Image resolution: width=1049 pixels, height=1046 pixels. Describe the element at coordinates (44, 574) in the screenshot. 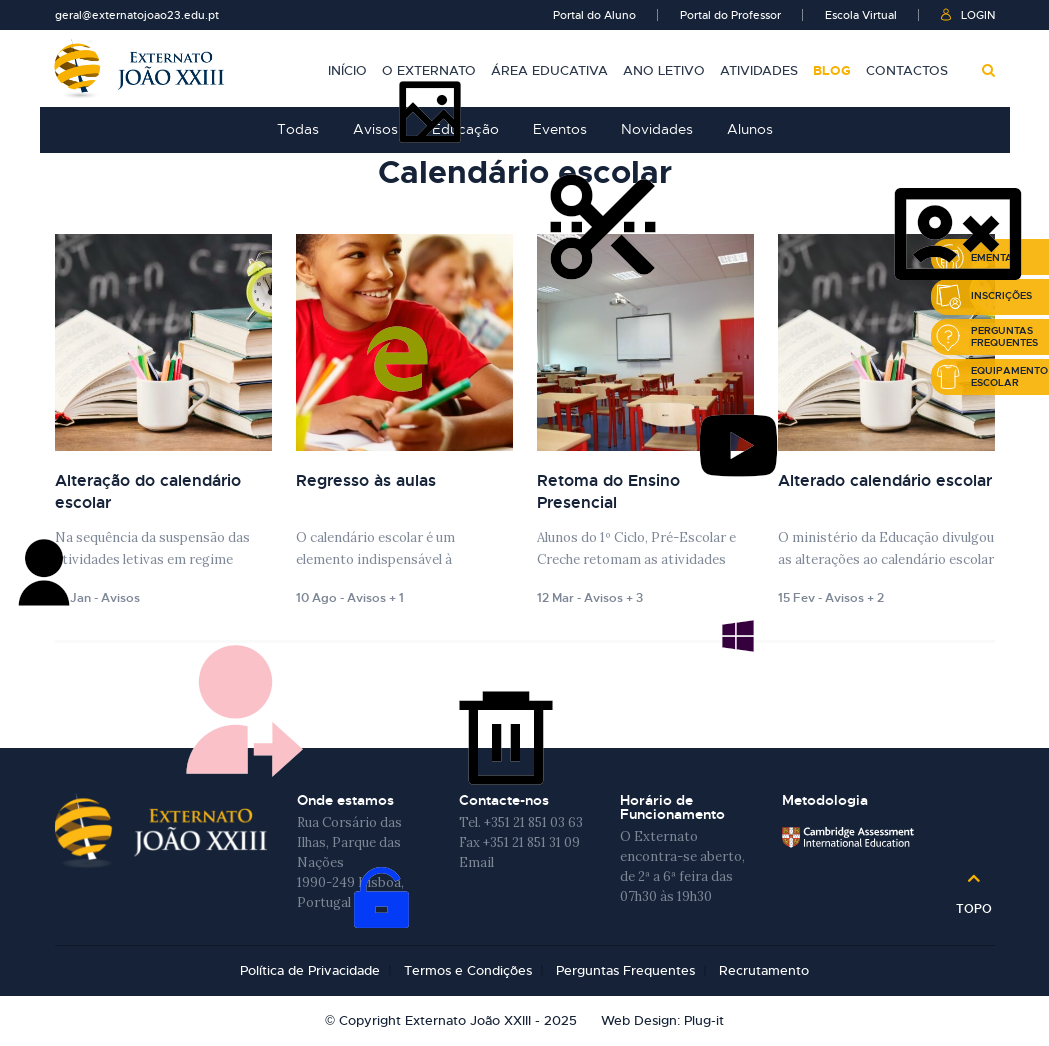

I see `view your profile` at that location.